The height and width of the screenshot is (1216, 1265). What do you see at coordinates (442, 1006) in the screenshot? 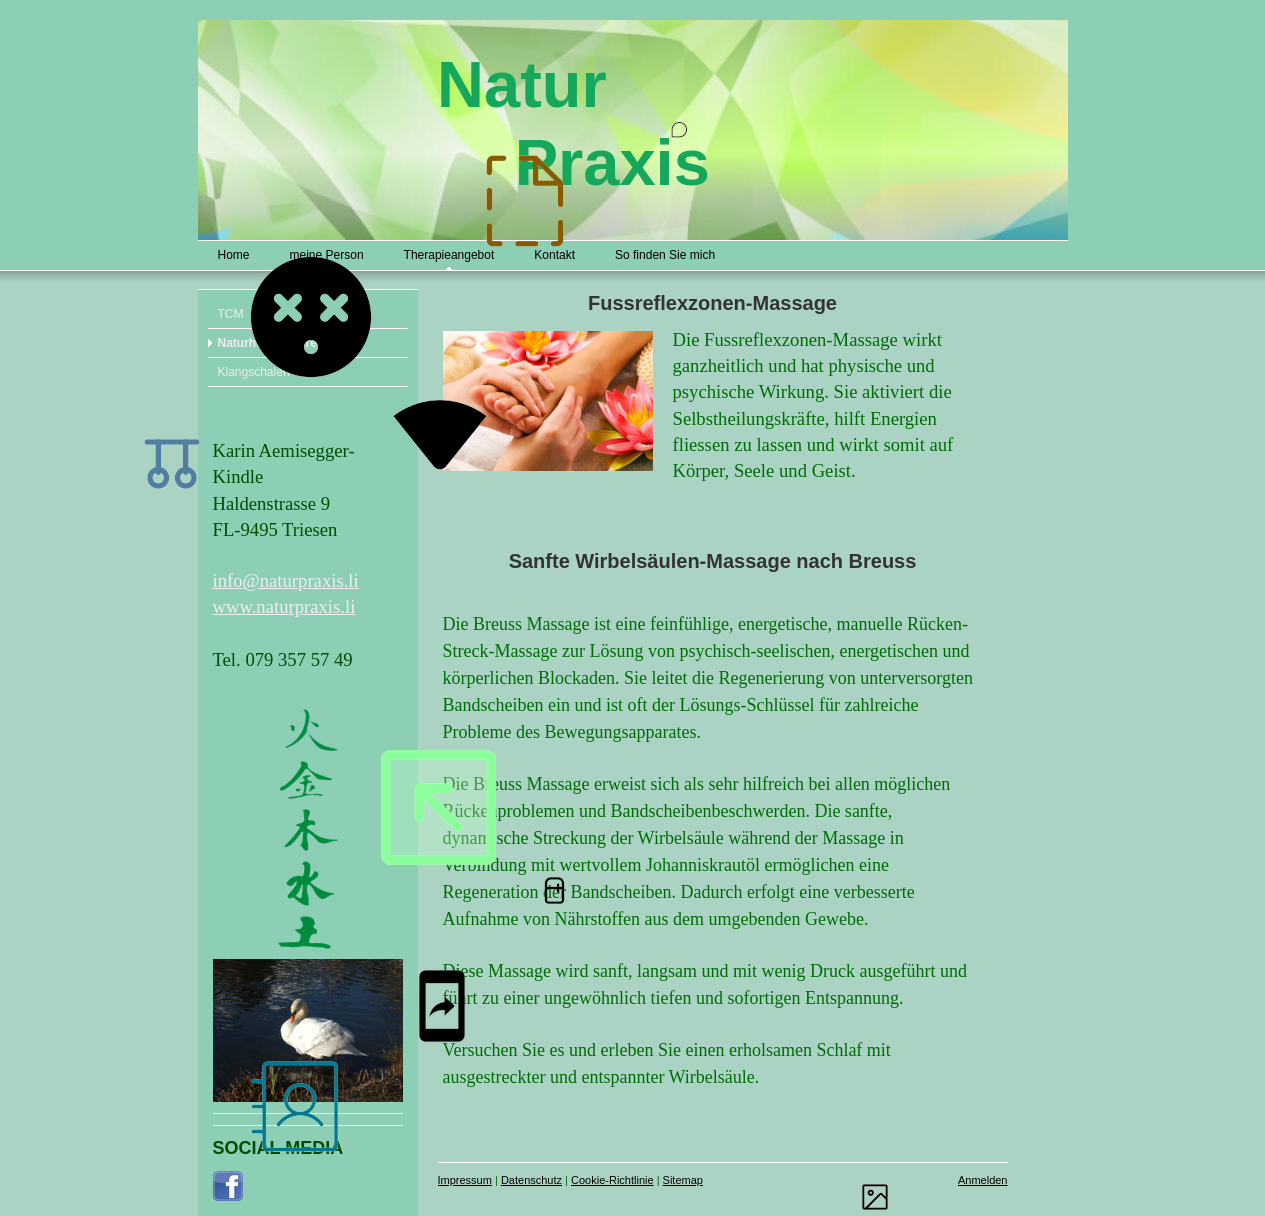
I see `share your mobile screen with others` at bounding box center [442, 1006].